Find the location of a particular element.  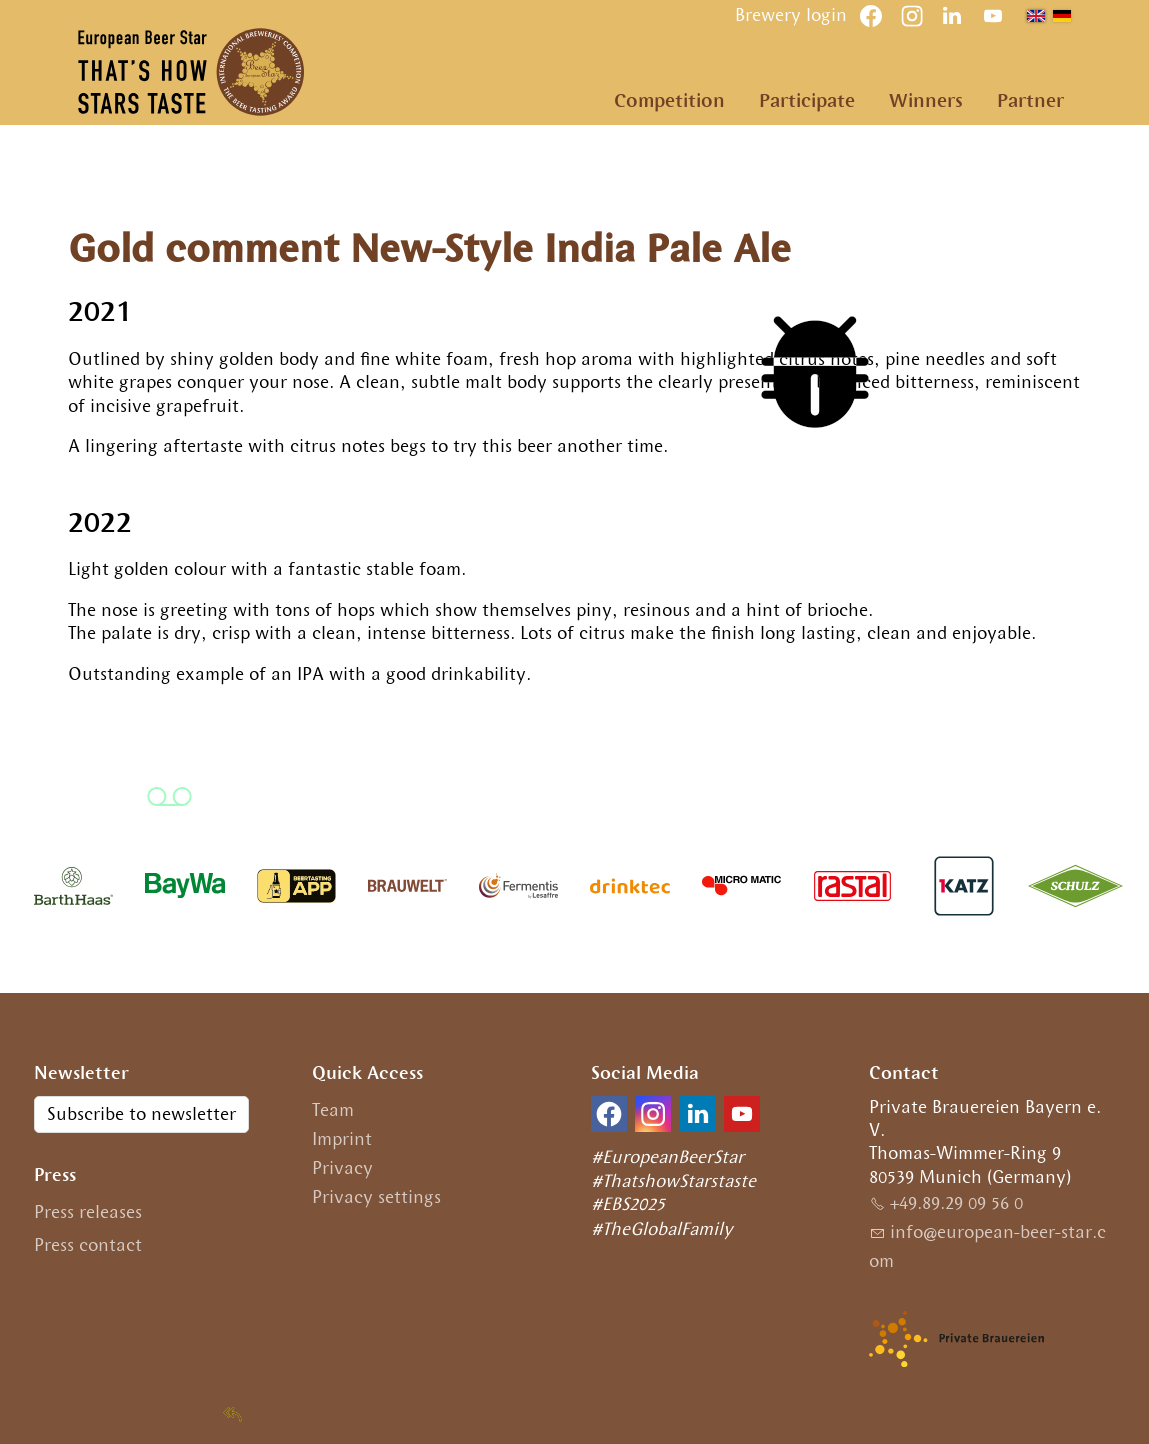

access your voicemail messages is located at coordinates (169, 796).